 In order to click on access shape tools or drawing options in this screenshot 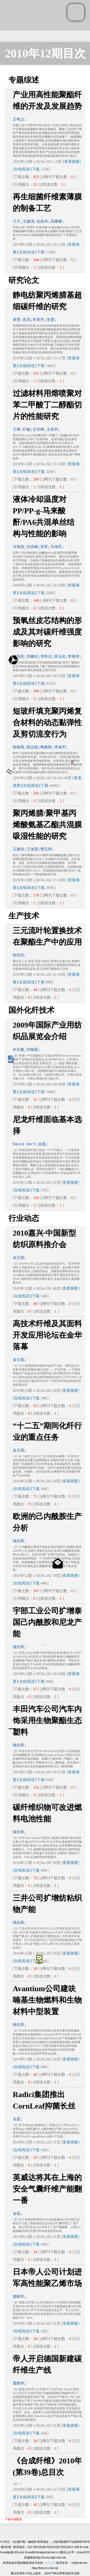, I will do `click(9, 771)`.